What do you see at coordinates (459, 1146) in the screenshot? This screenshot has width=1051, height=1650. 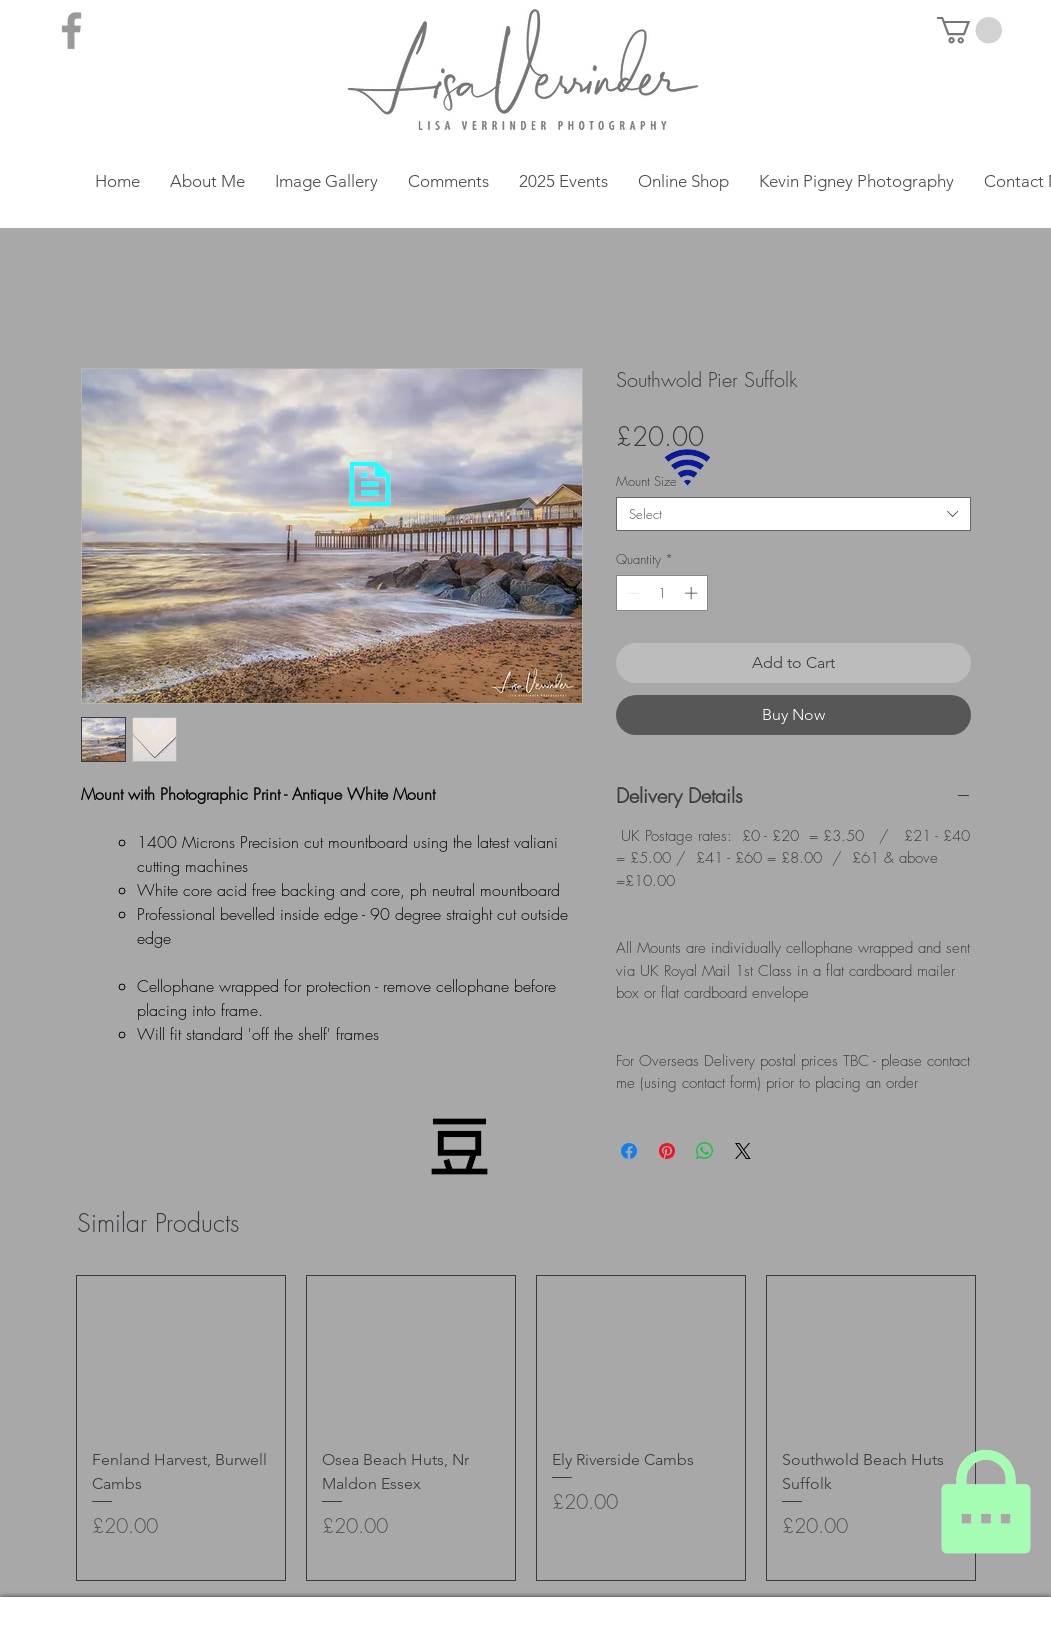 I see `open douban app` at bounding box center [459, 1146].